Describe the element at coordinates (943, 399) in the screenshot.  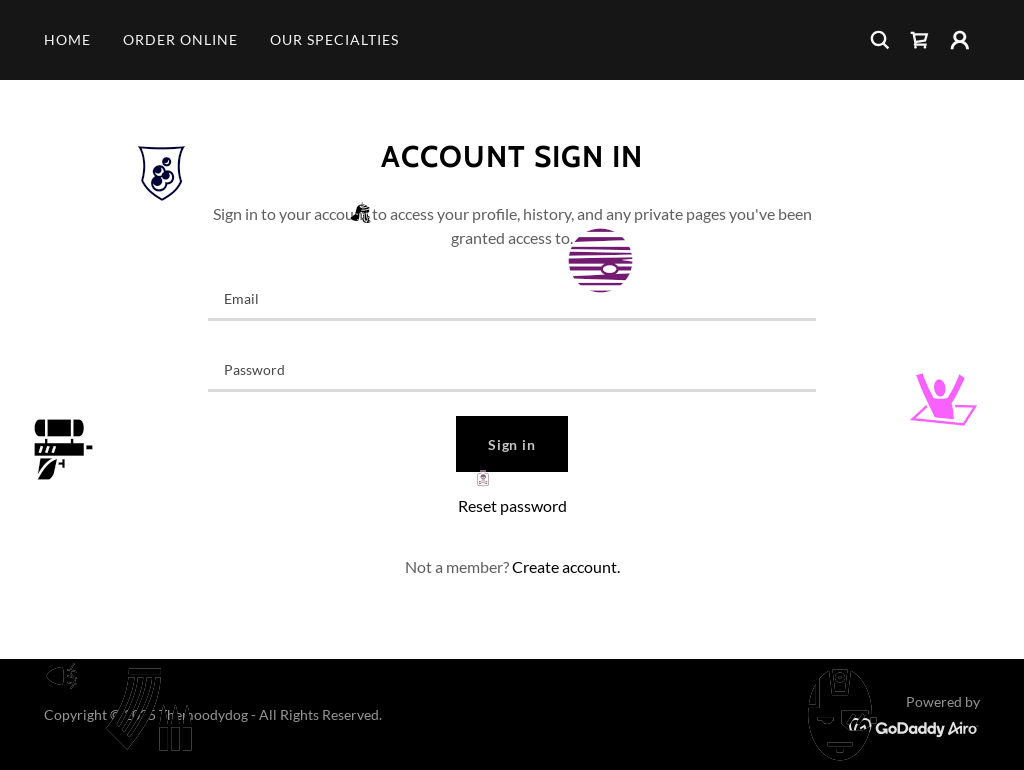
I see `access a hidden passage or secret area` at that location.